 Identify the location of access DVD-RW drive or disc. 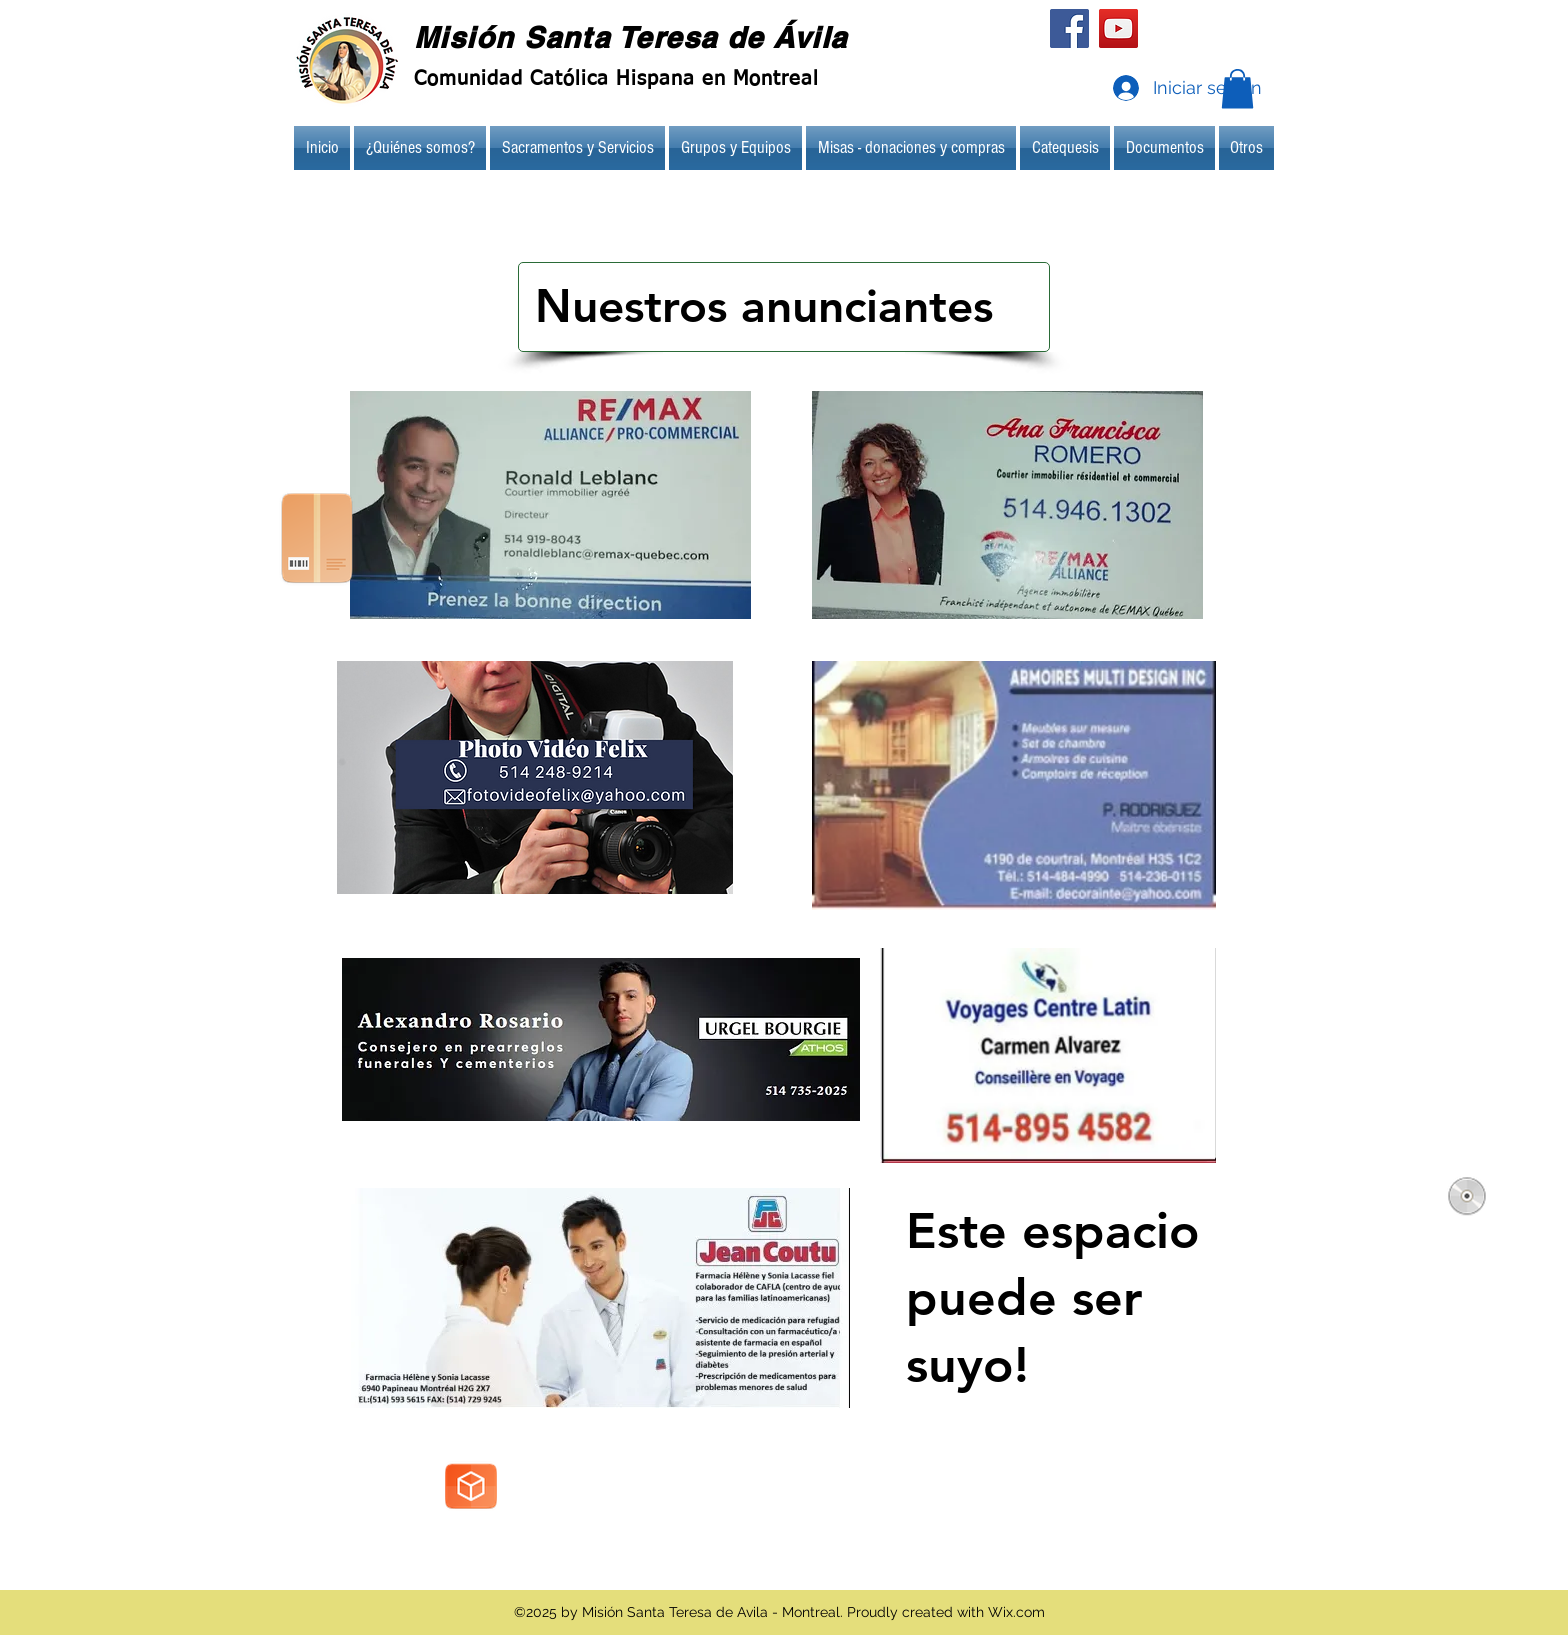
(1467, 1196).